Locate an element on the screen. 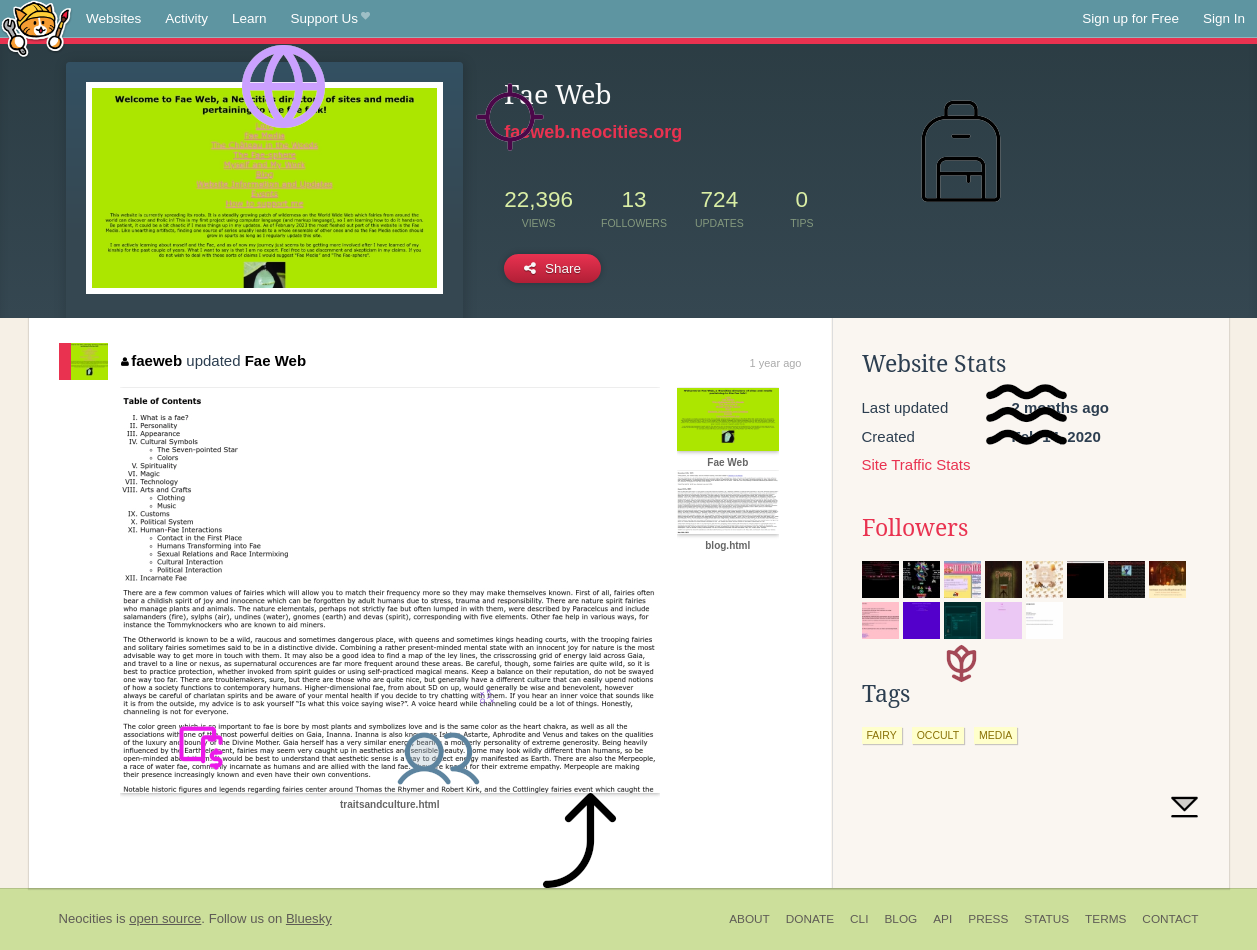 The height and width of the screenshot is (950, 1257). access your inventory or storage is located at coordinates (961, 155).